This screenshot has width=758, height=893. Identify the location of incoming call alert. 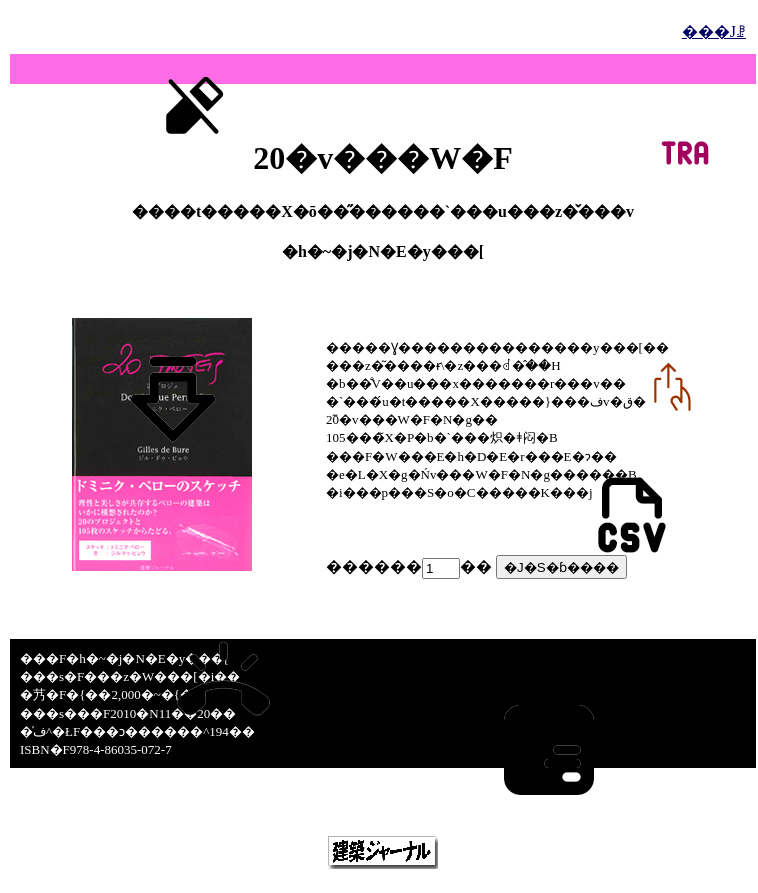
(223, 680).